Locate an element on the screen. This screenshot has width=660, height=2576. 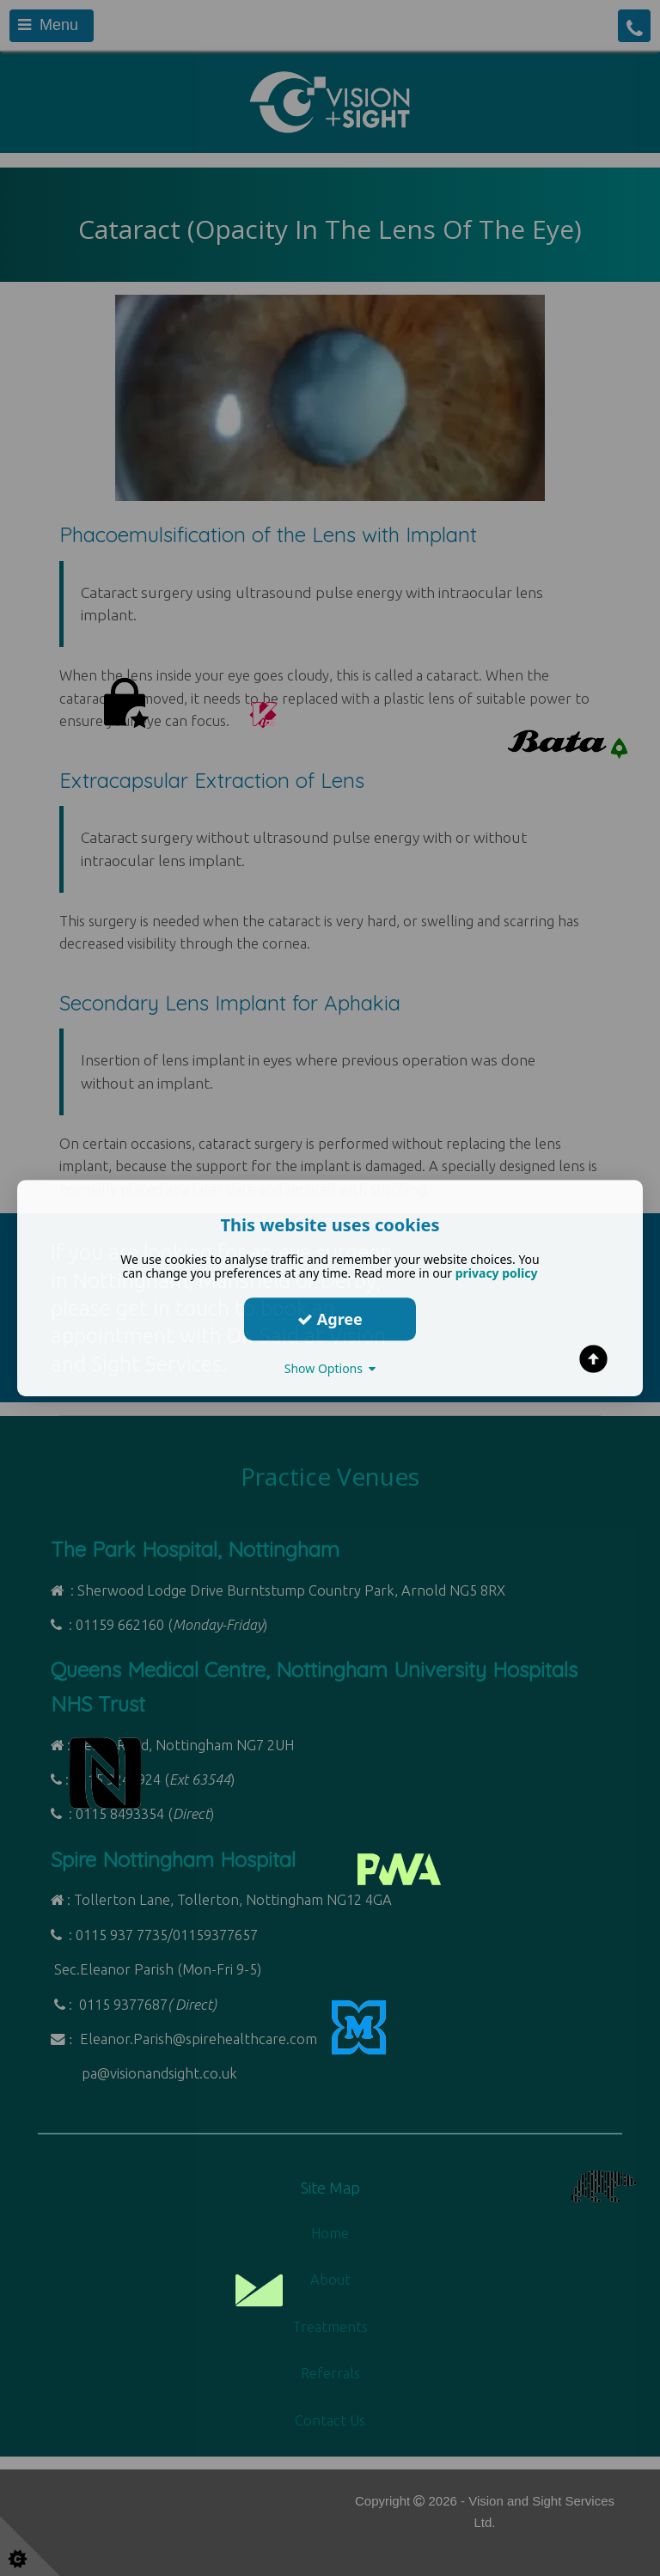
progressive web app logo is located at coordinates (399, 1869).